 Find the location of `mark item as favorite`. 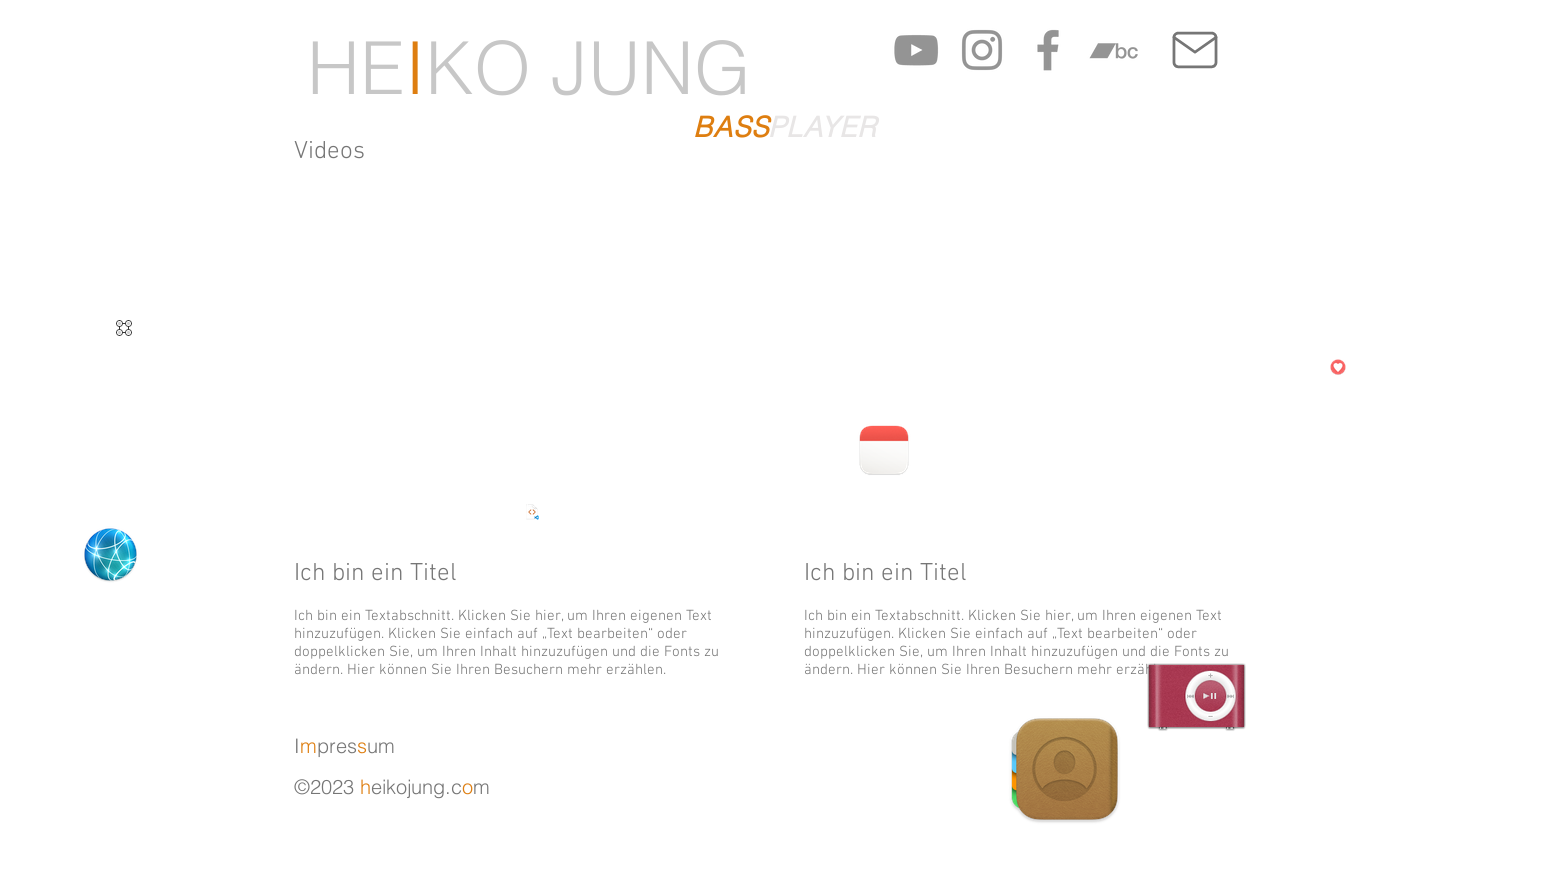

mark item as favorite is located at coordinates (1338, 367).